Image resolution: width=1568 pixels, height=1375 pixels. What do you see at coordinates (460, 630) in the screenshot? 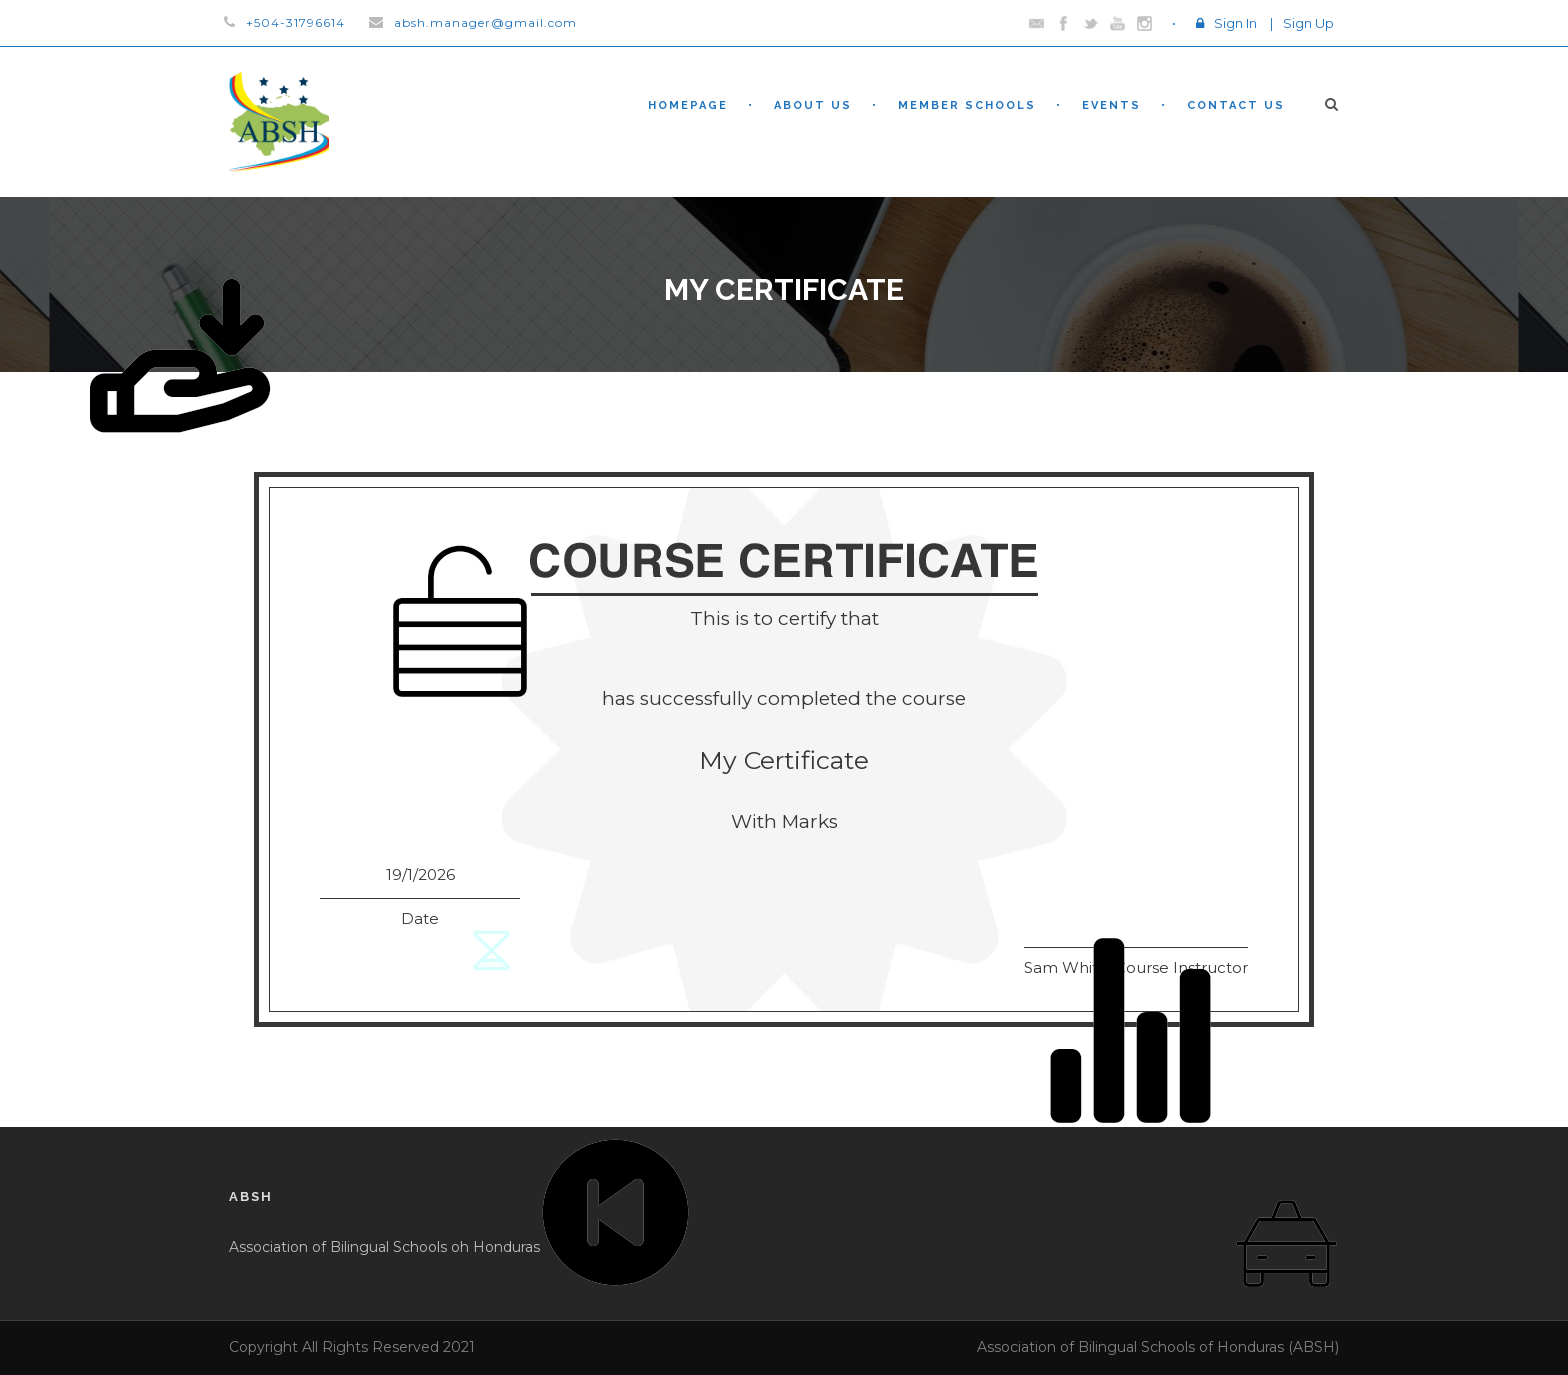
I see `unlocked or unsecured state` at bounding box center [460, 630].